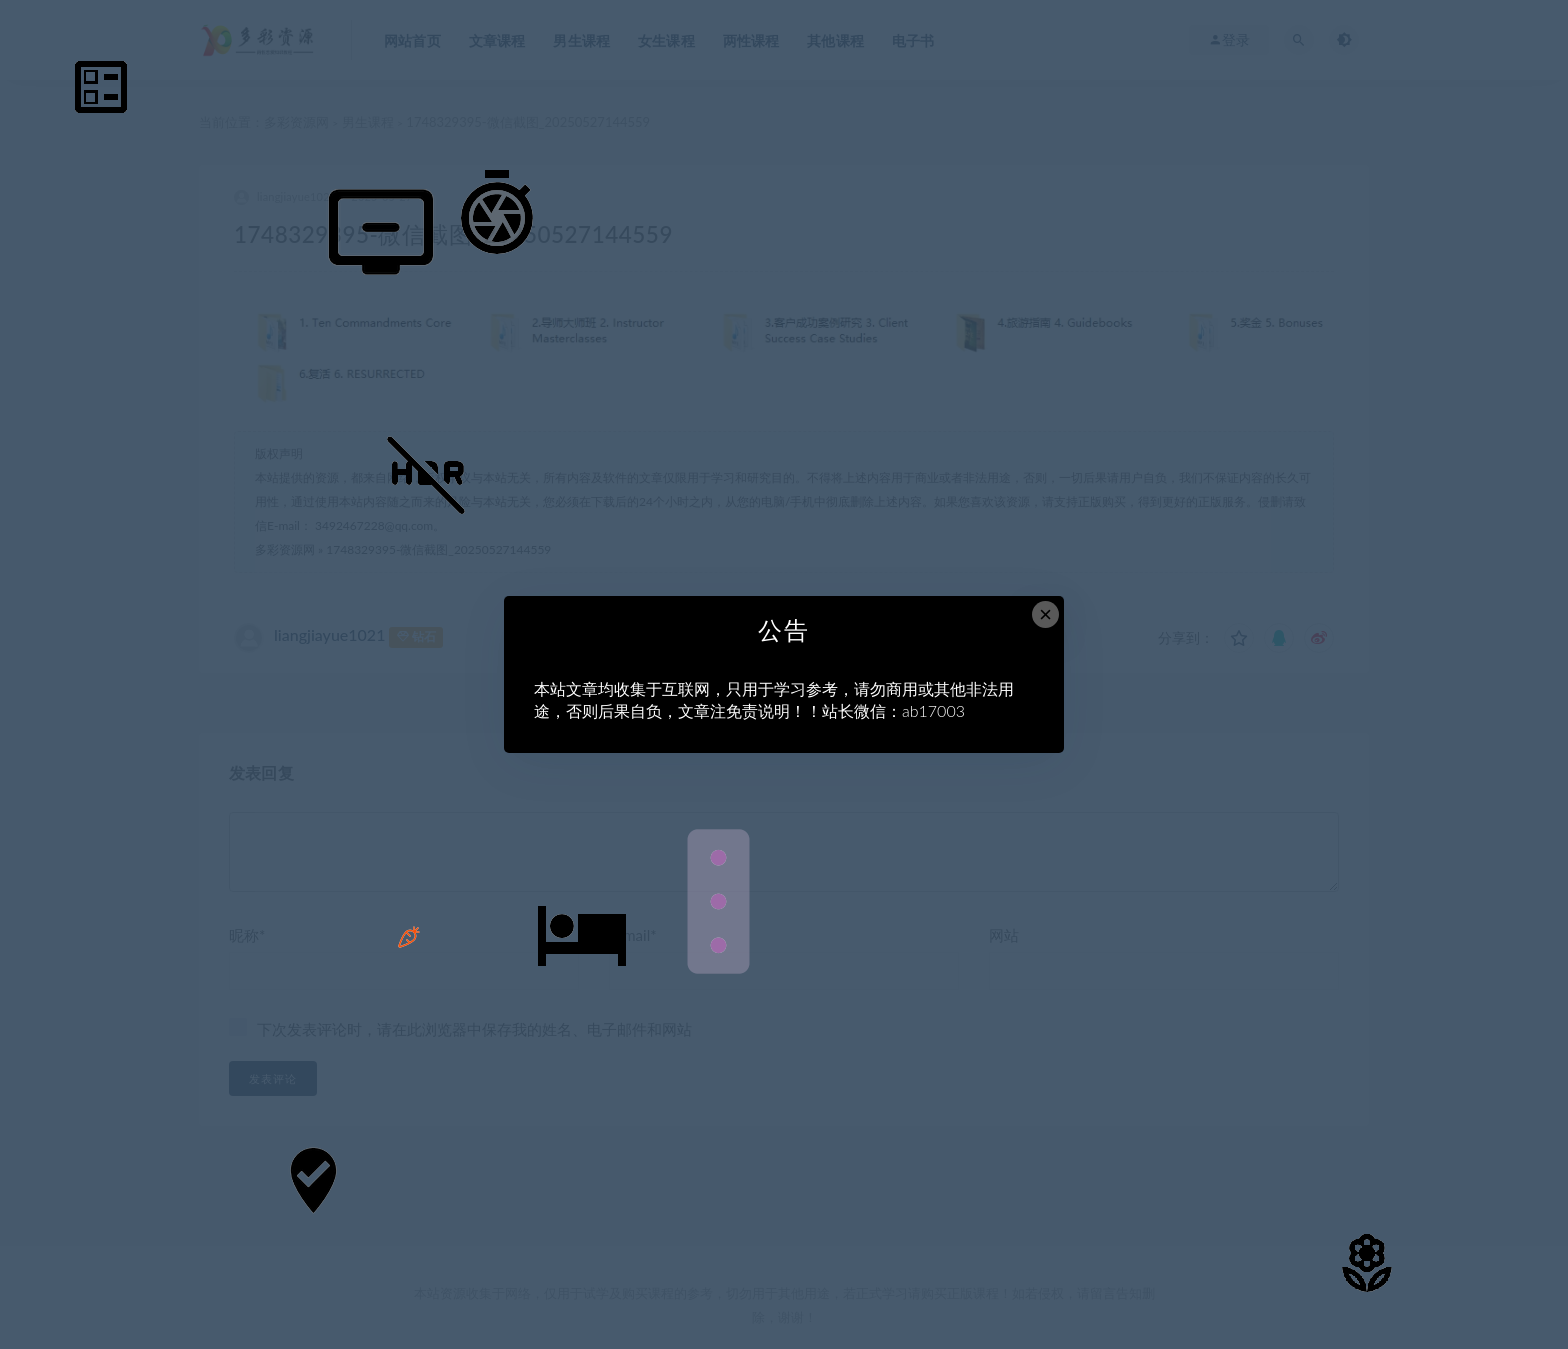 This screenshot has width=1568, height=1349. What do you see at coordinates (1367, 1264) in the screenshot?
I see `find nearby florists or flower shops` at bounding box center [1367, 1264].